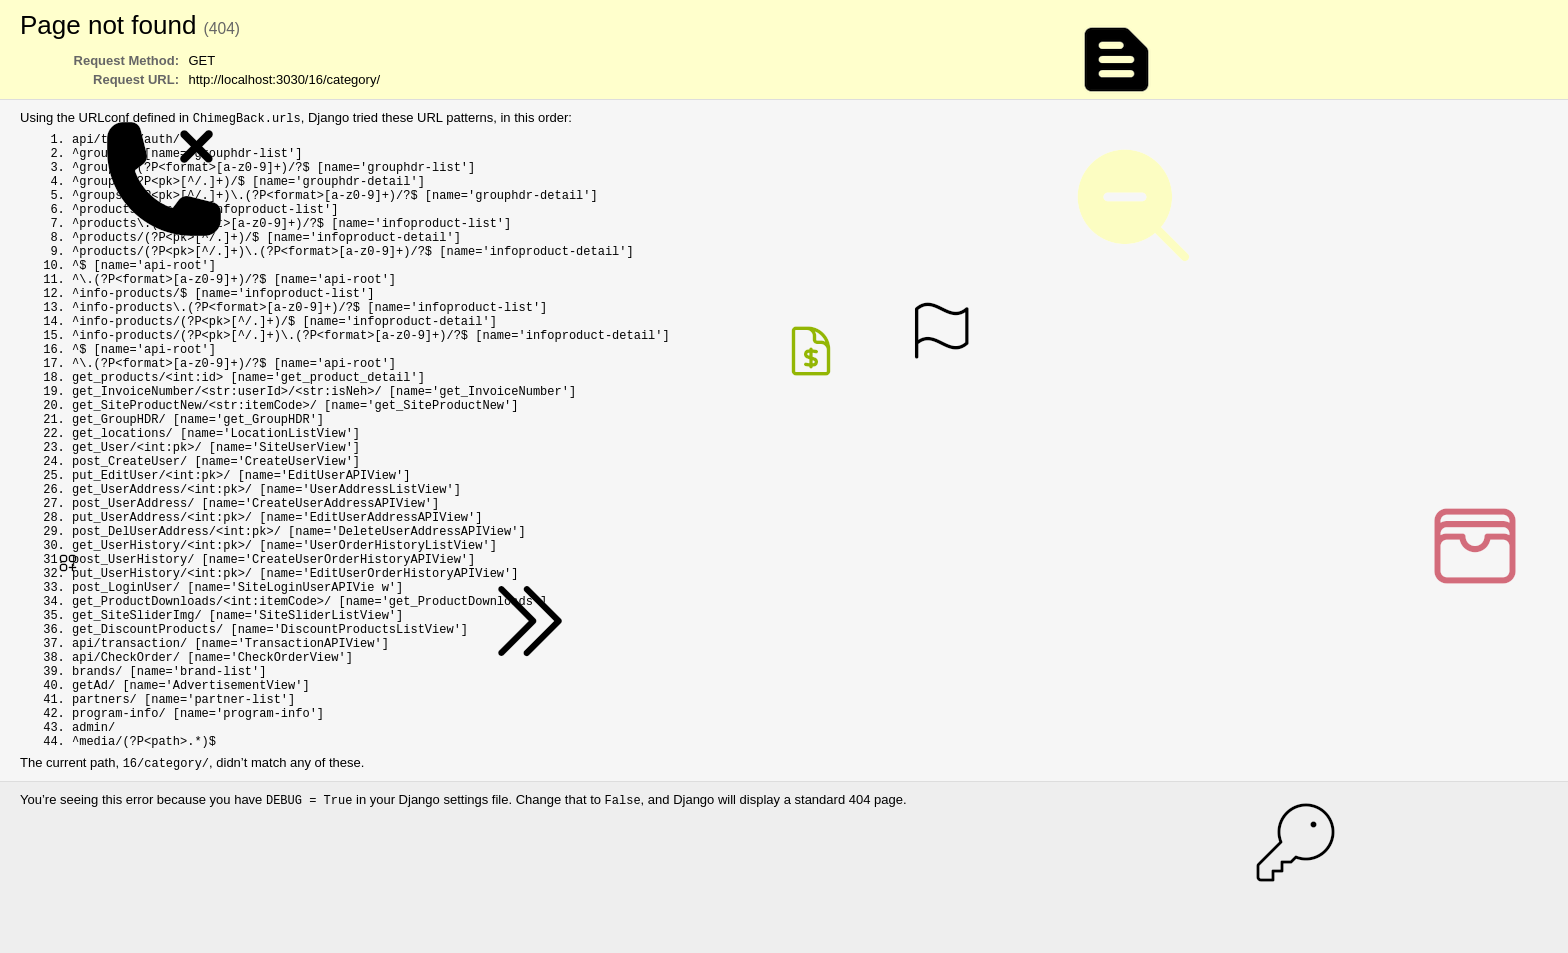 The width and height of the screenshot is (1568, 953). Describe the element at coordinates (68, 563) in the screenshot. I see `add a new widget or module` at that location.